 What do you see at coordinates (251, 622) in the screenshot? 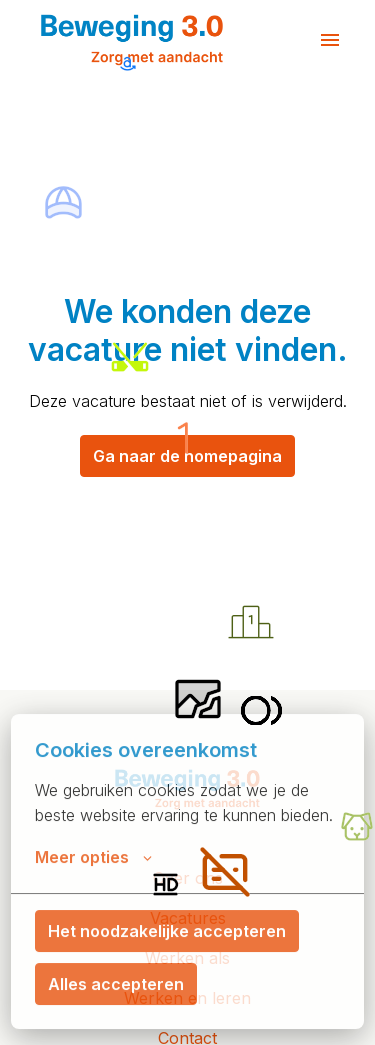
I see `view leaderboard rankings` at bounding box center [251, 622].